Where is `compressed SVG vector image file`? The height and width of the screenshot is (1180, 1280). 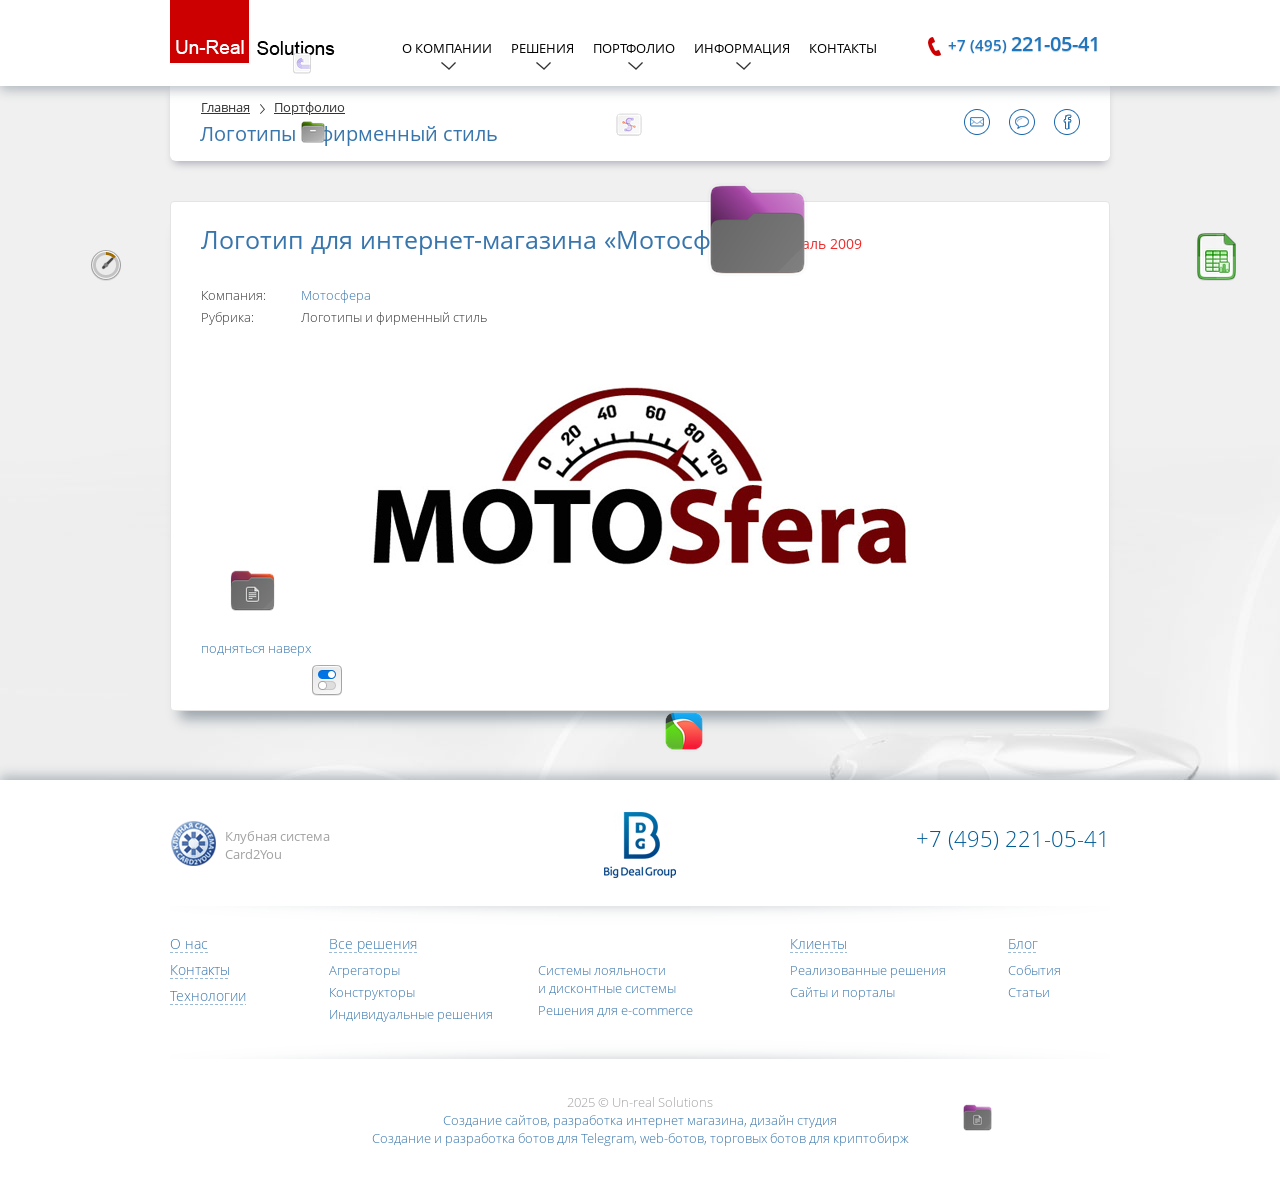 compressed SVG vector image file is located at coordinates (629, 124).